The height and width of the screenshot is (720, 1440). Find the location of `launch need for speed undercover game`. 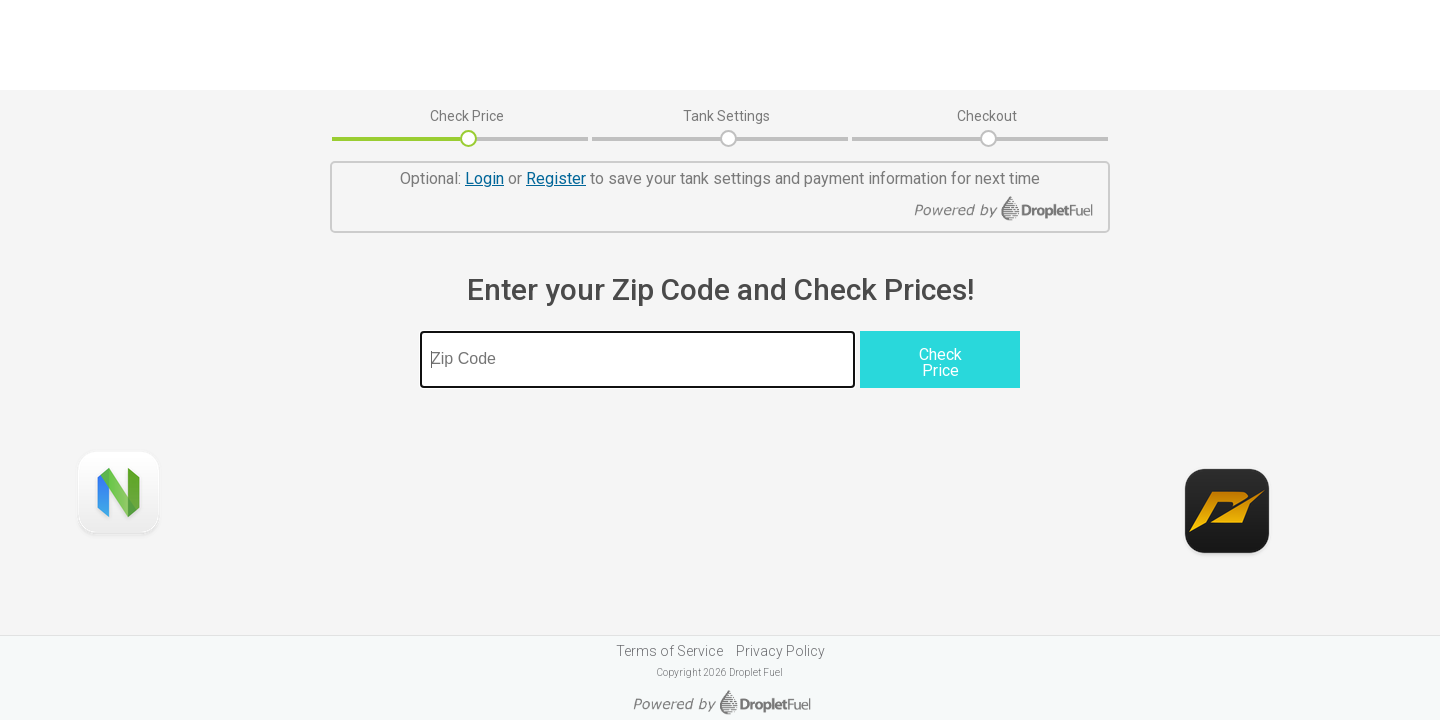

launch need for speed undercover game is located at coordinates (1227, 511).